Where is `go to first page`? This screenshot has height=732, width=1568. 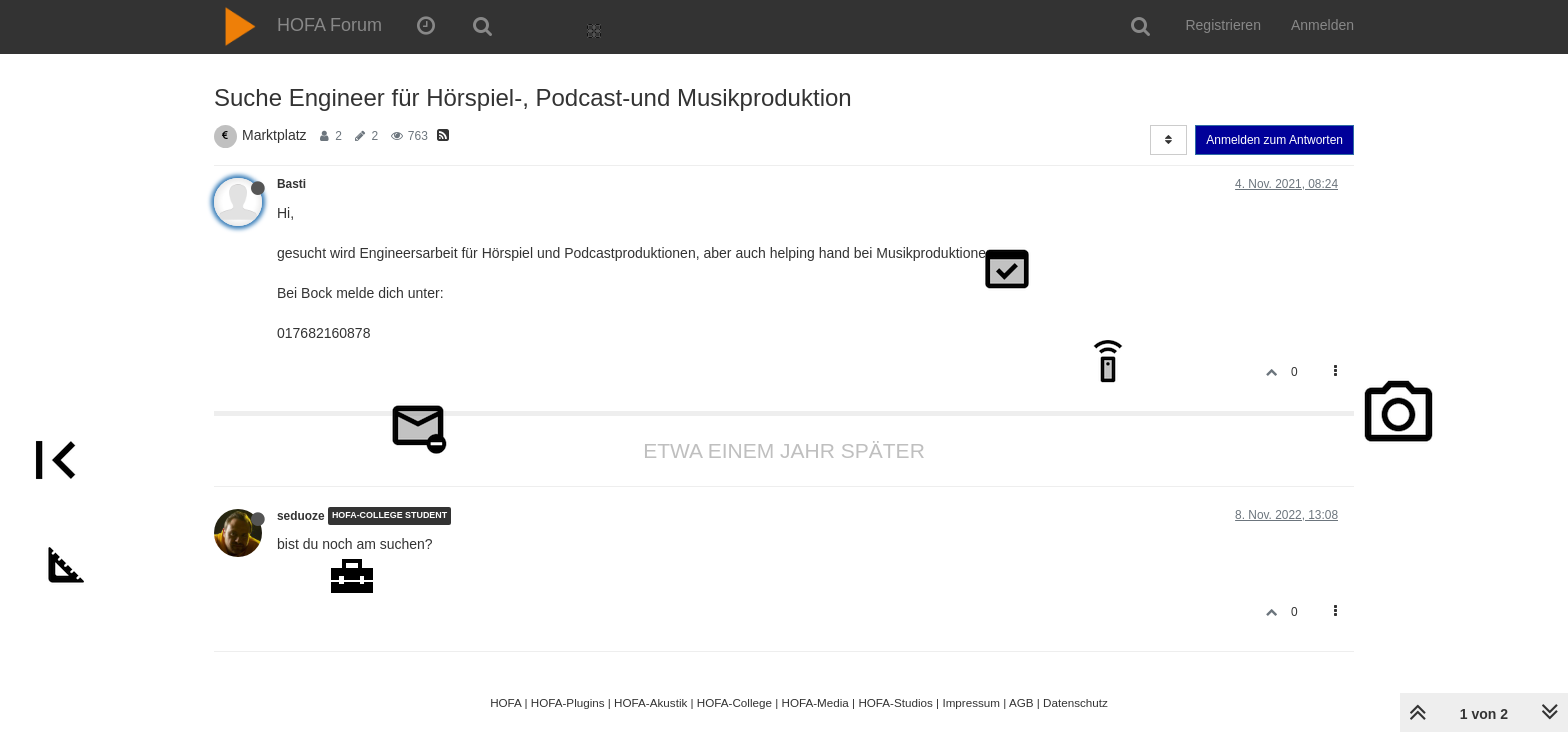 go to first page is located at coordinates (55, 460).